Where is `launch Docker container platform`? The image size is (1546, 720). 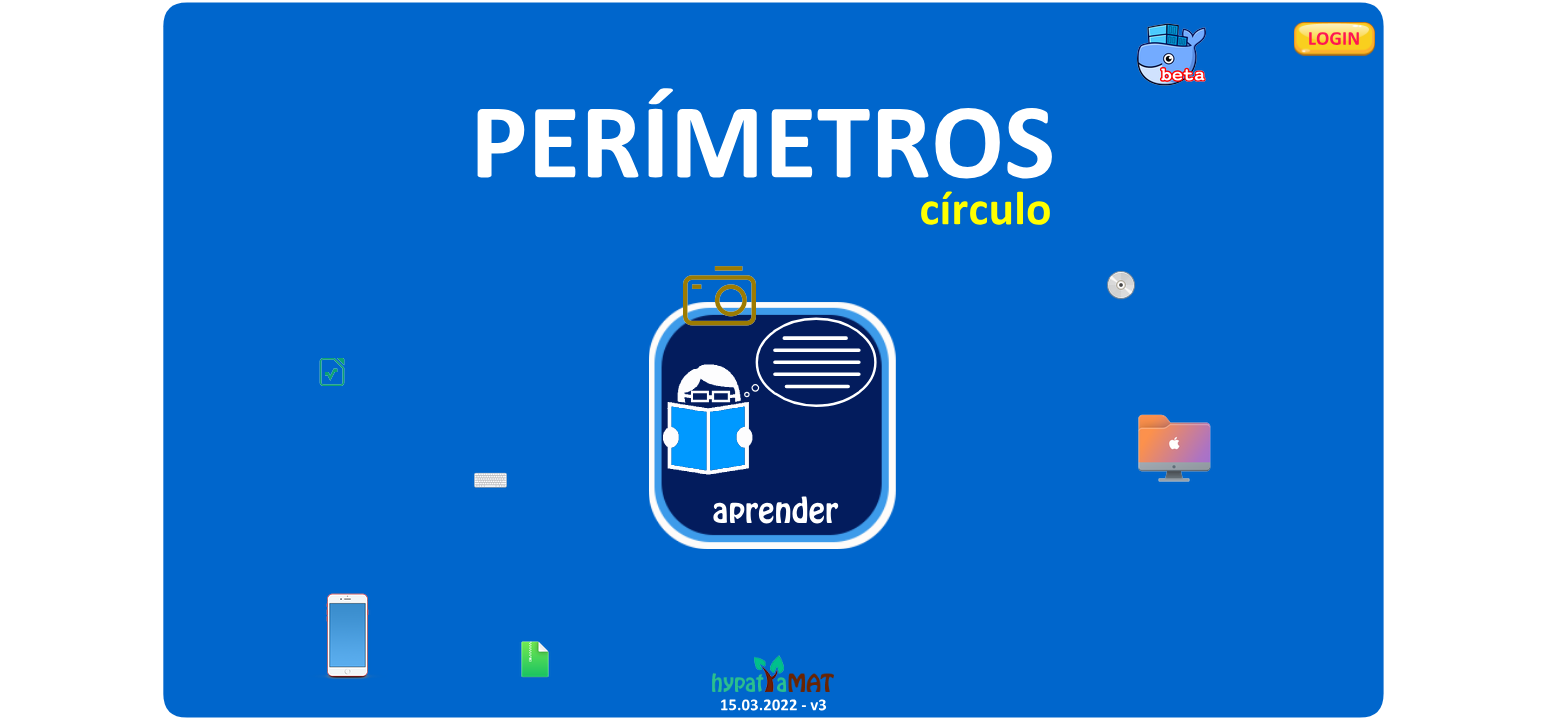
launch Docker container platform is located at coordinates (1171, 54).